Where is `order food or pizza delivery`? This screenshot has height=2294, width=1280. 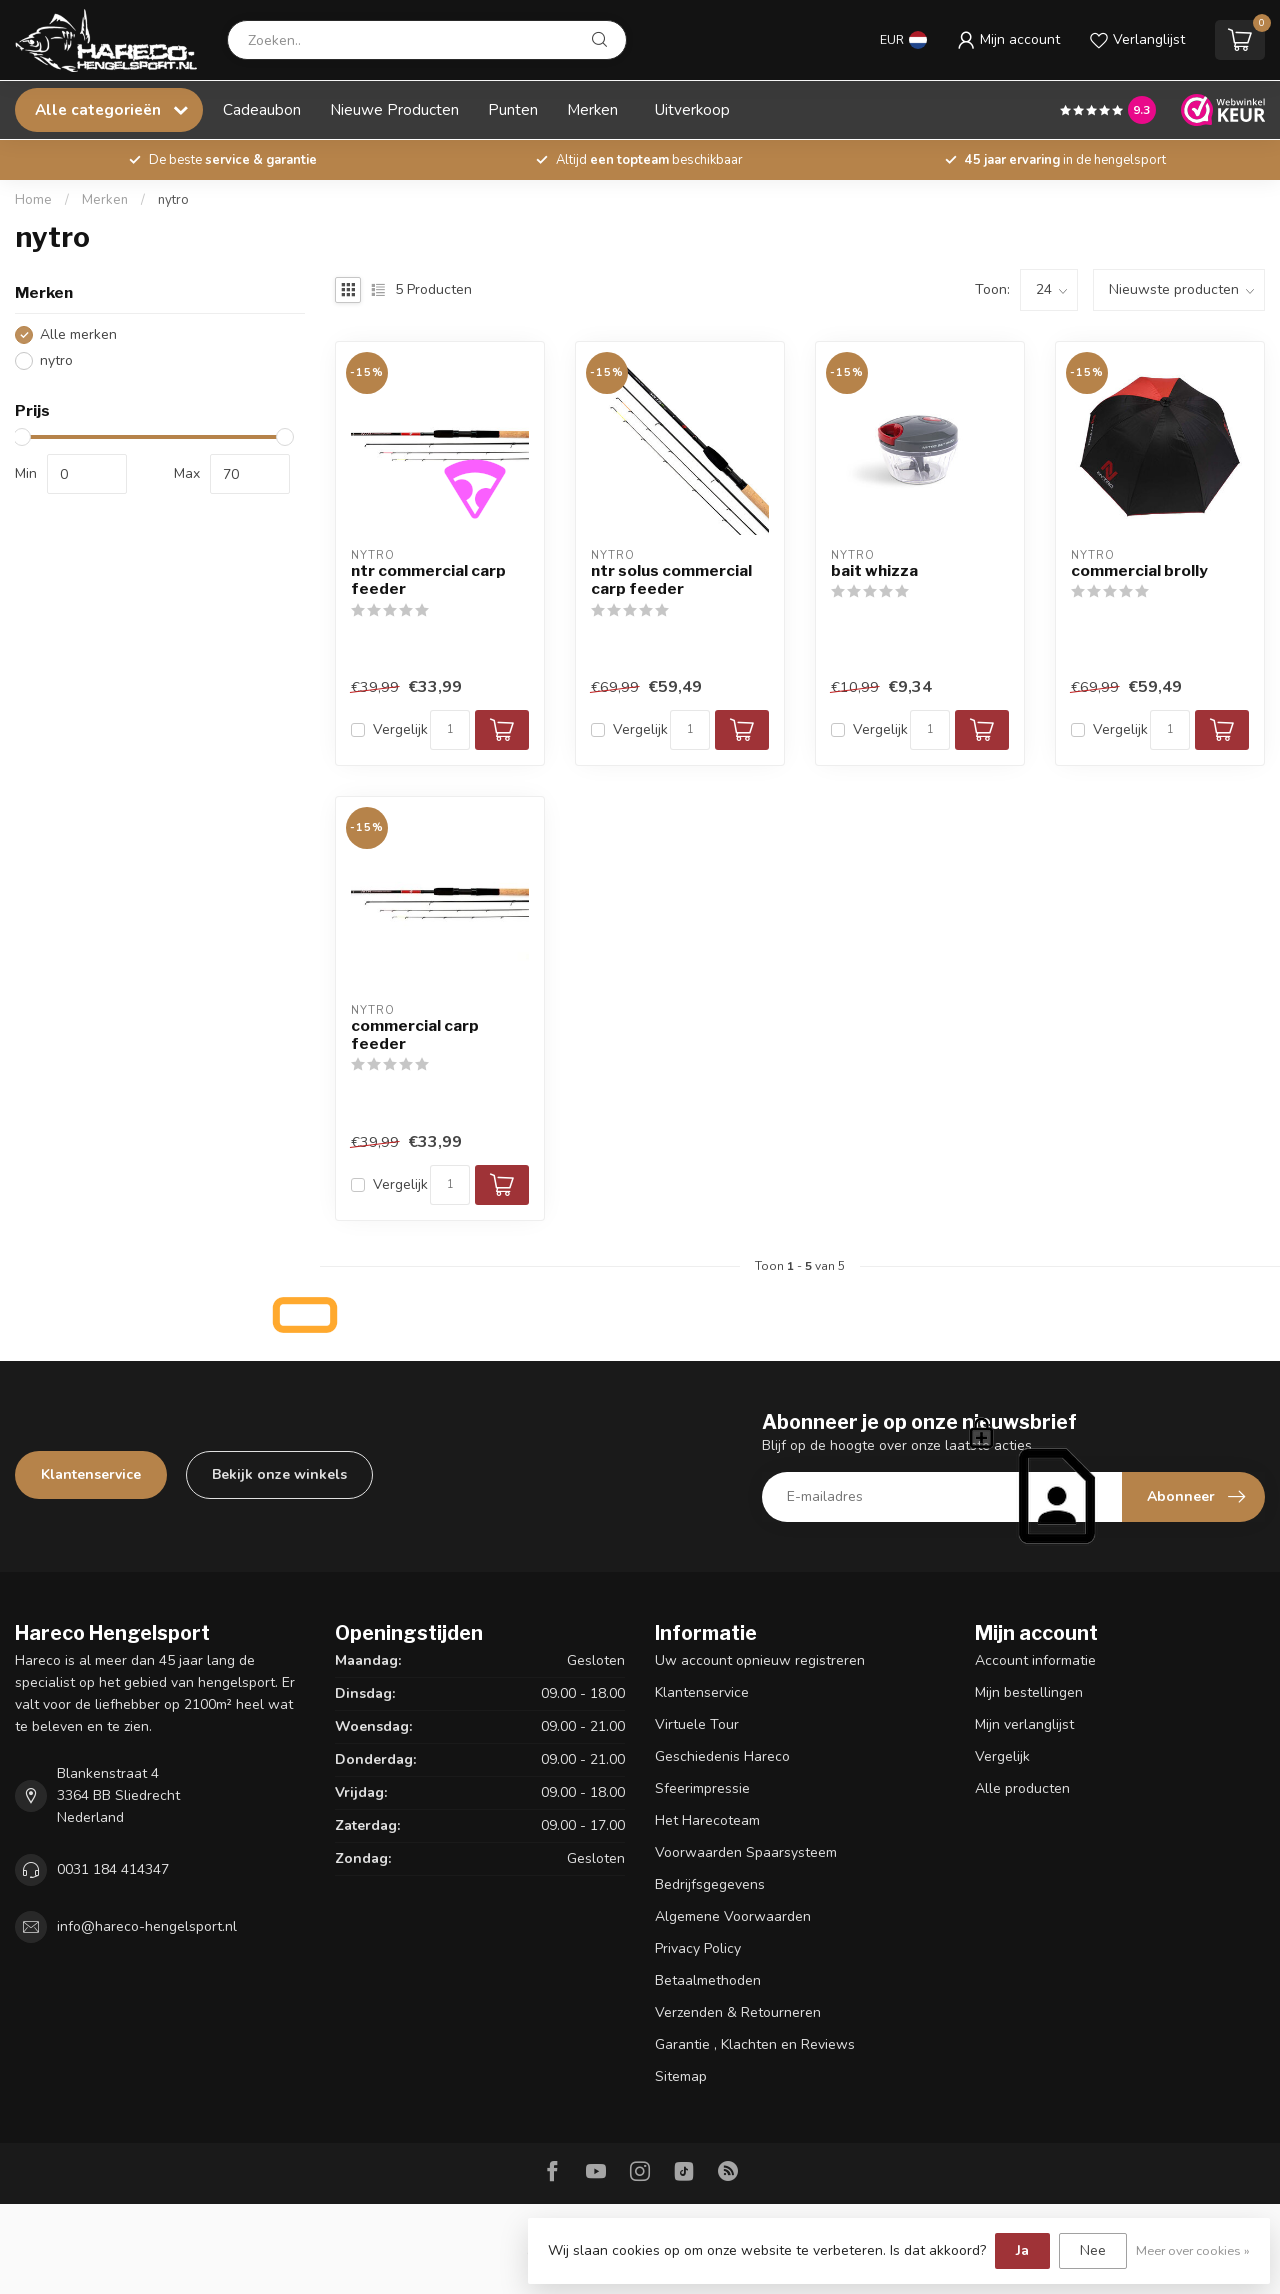 order food or pizza delivery is located at coordinates (475, 488).